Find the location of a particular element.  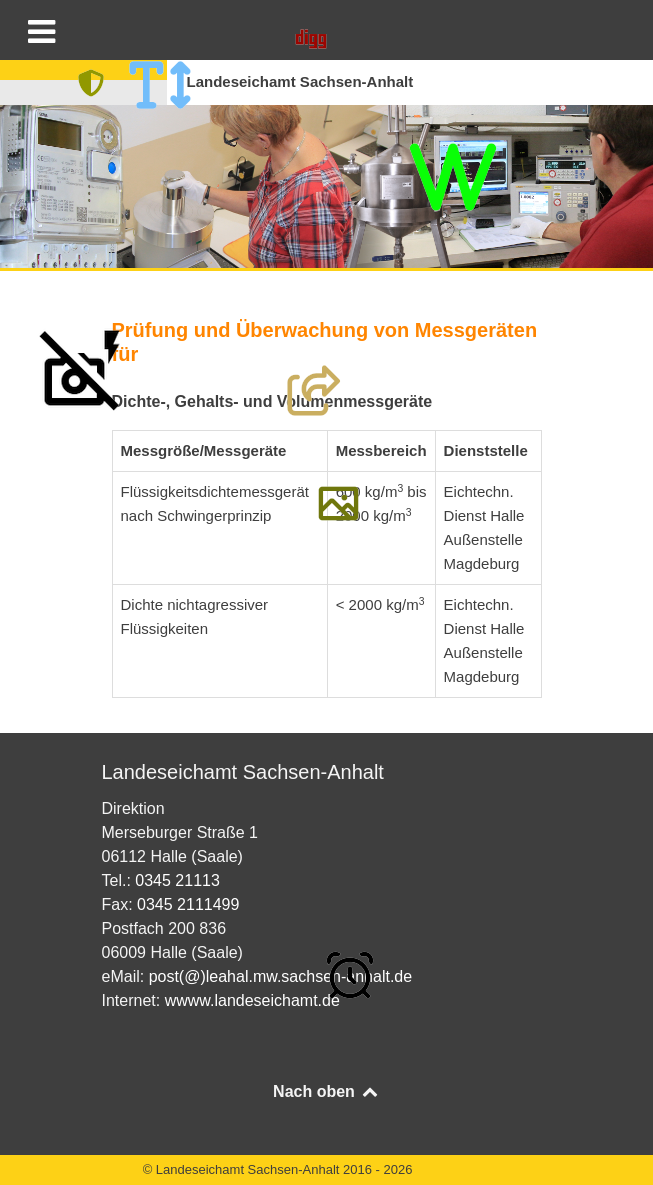

view or open an image file is located at coordinates (338, 503).